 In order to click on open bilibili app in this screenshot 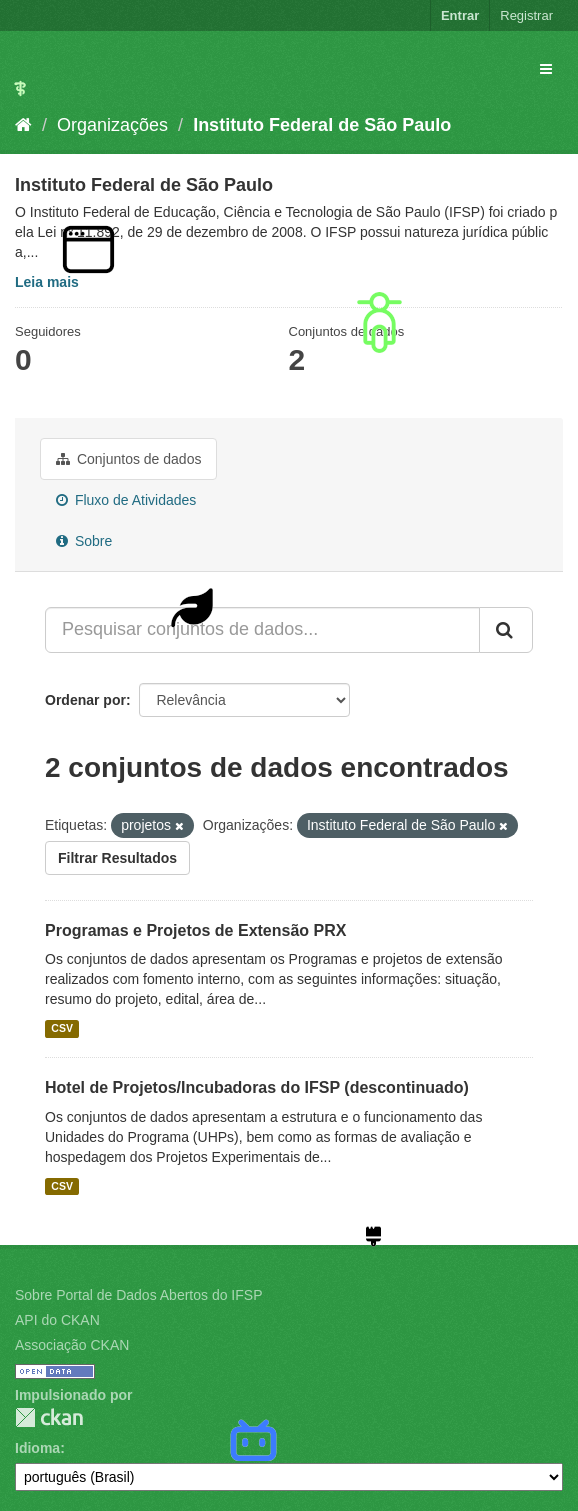, I will do `click(253, 1442)`.